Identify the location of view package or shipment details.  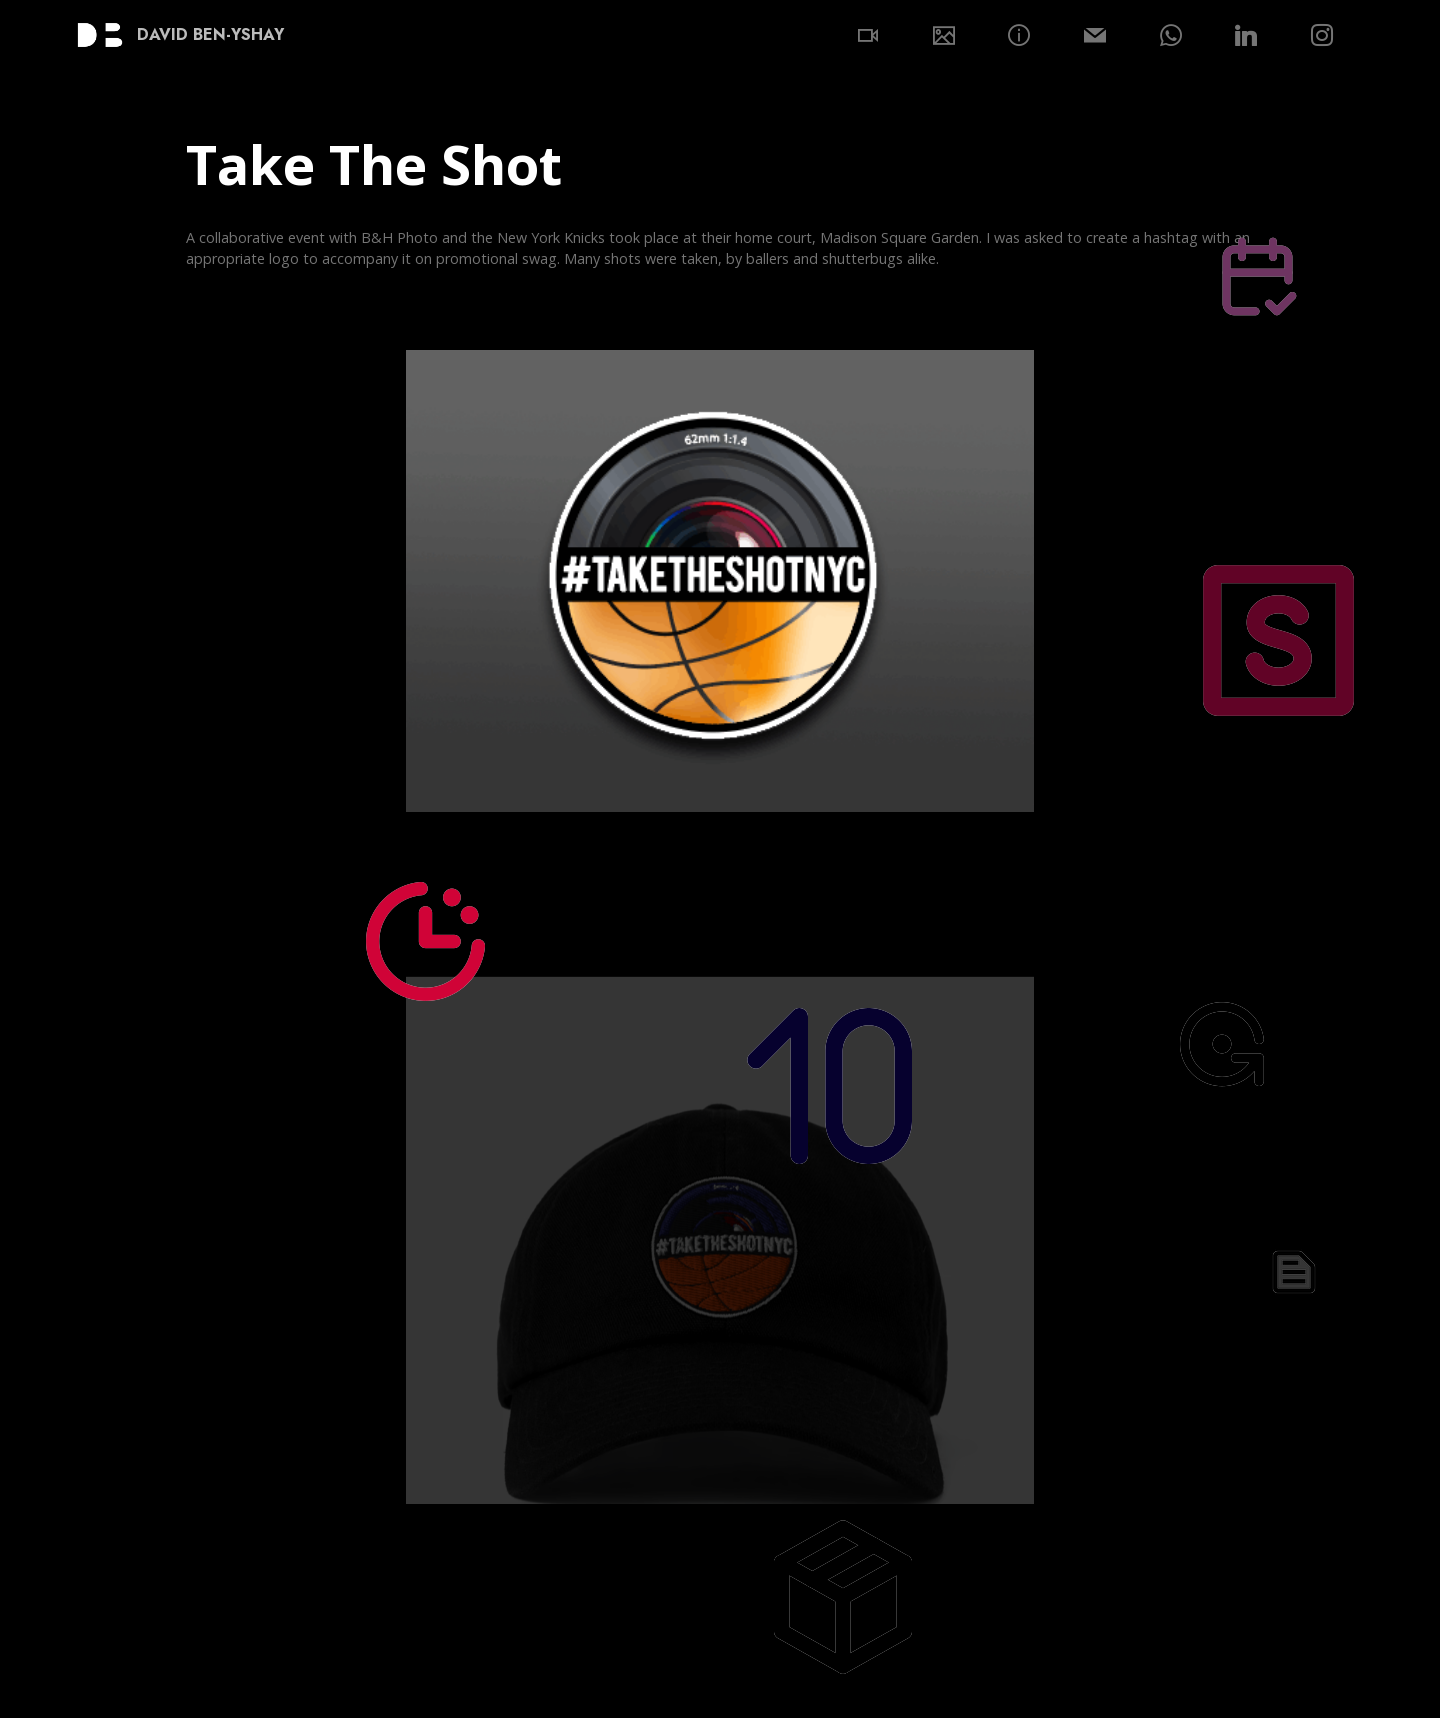
(843, 1597).